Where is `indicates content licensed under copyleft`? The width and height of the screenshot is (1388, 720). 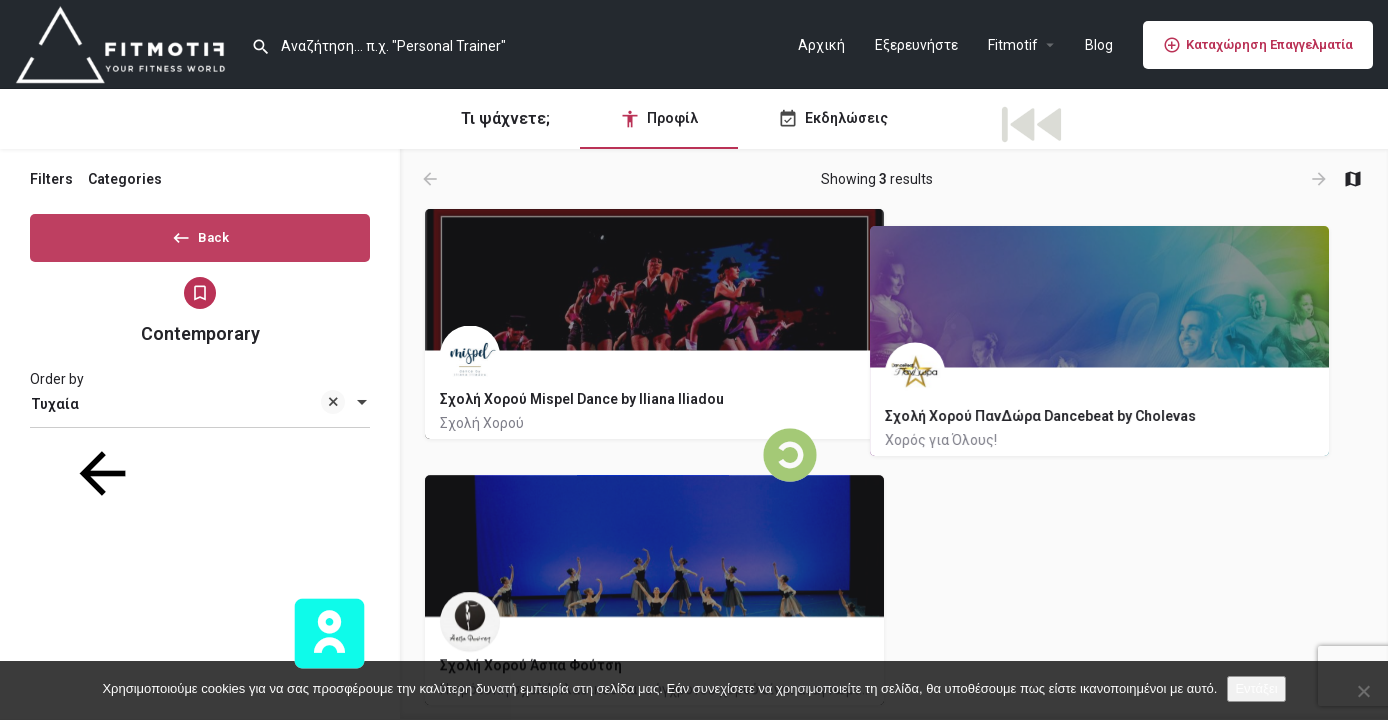 indicates content licensed under copyleft is located at coordinates (790, 455).